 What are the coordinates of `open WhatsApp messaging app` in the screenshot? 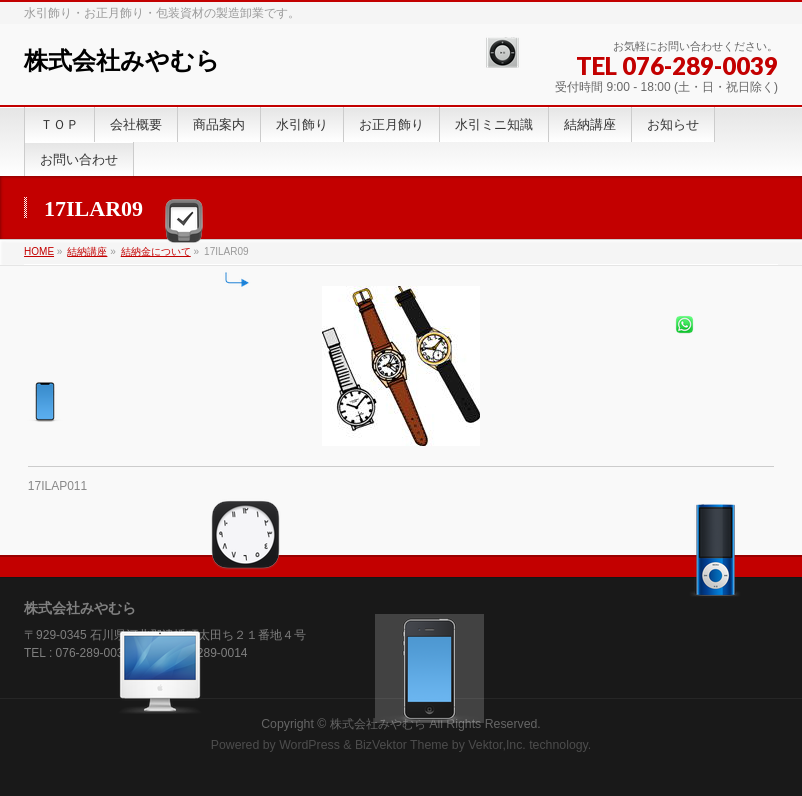 It's located at (684, 324).